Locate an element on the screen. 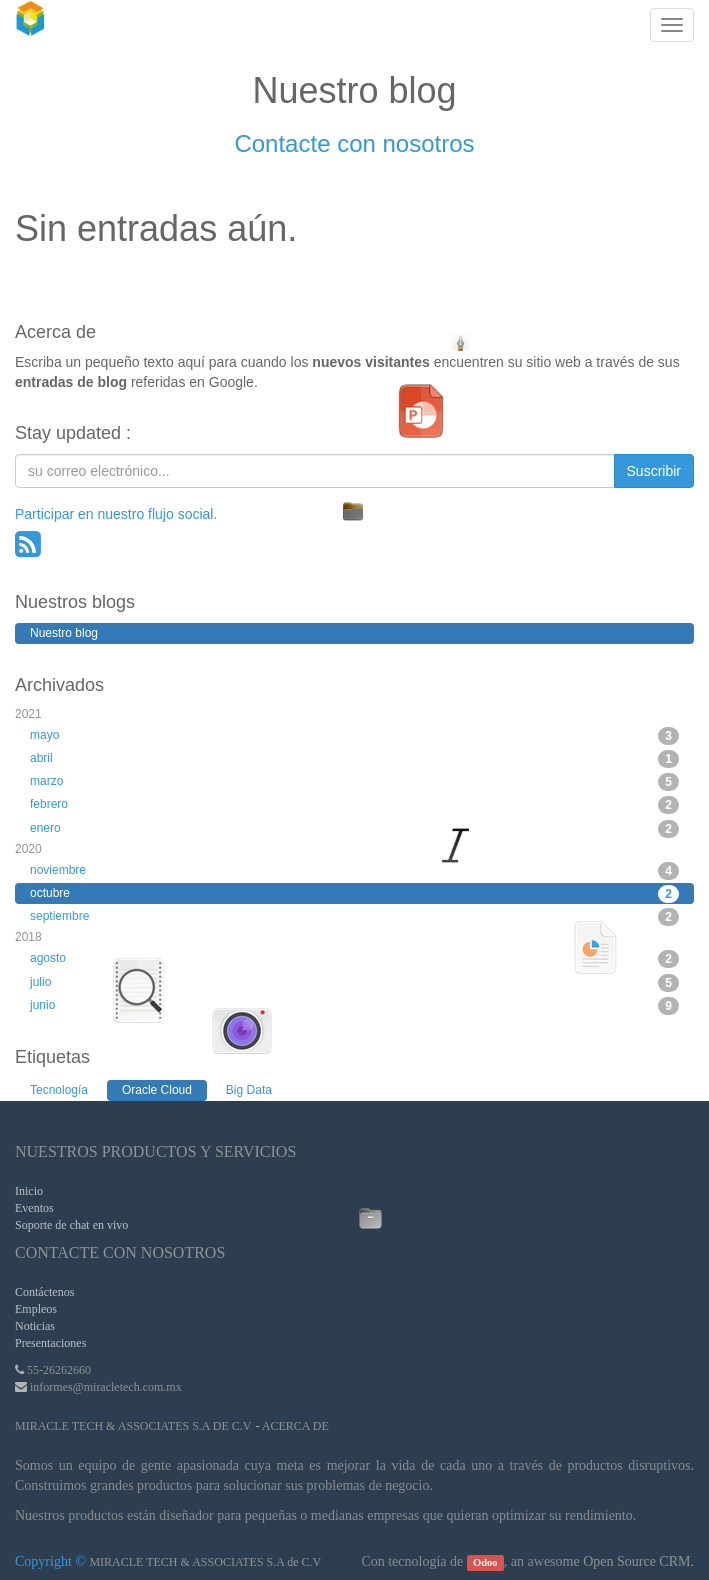 The height and width of the screenshot is (1580, 709). open words document editor is located at coordinates (460, 341).